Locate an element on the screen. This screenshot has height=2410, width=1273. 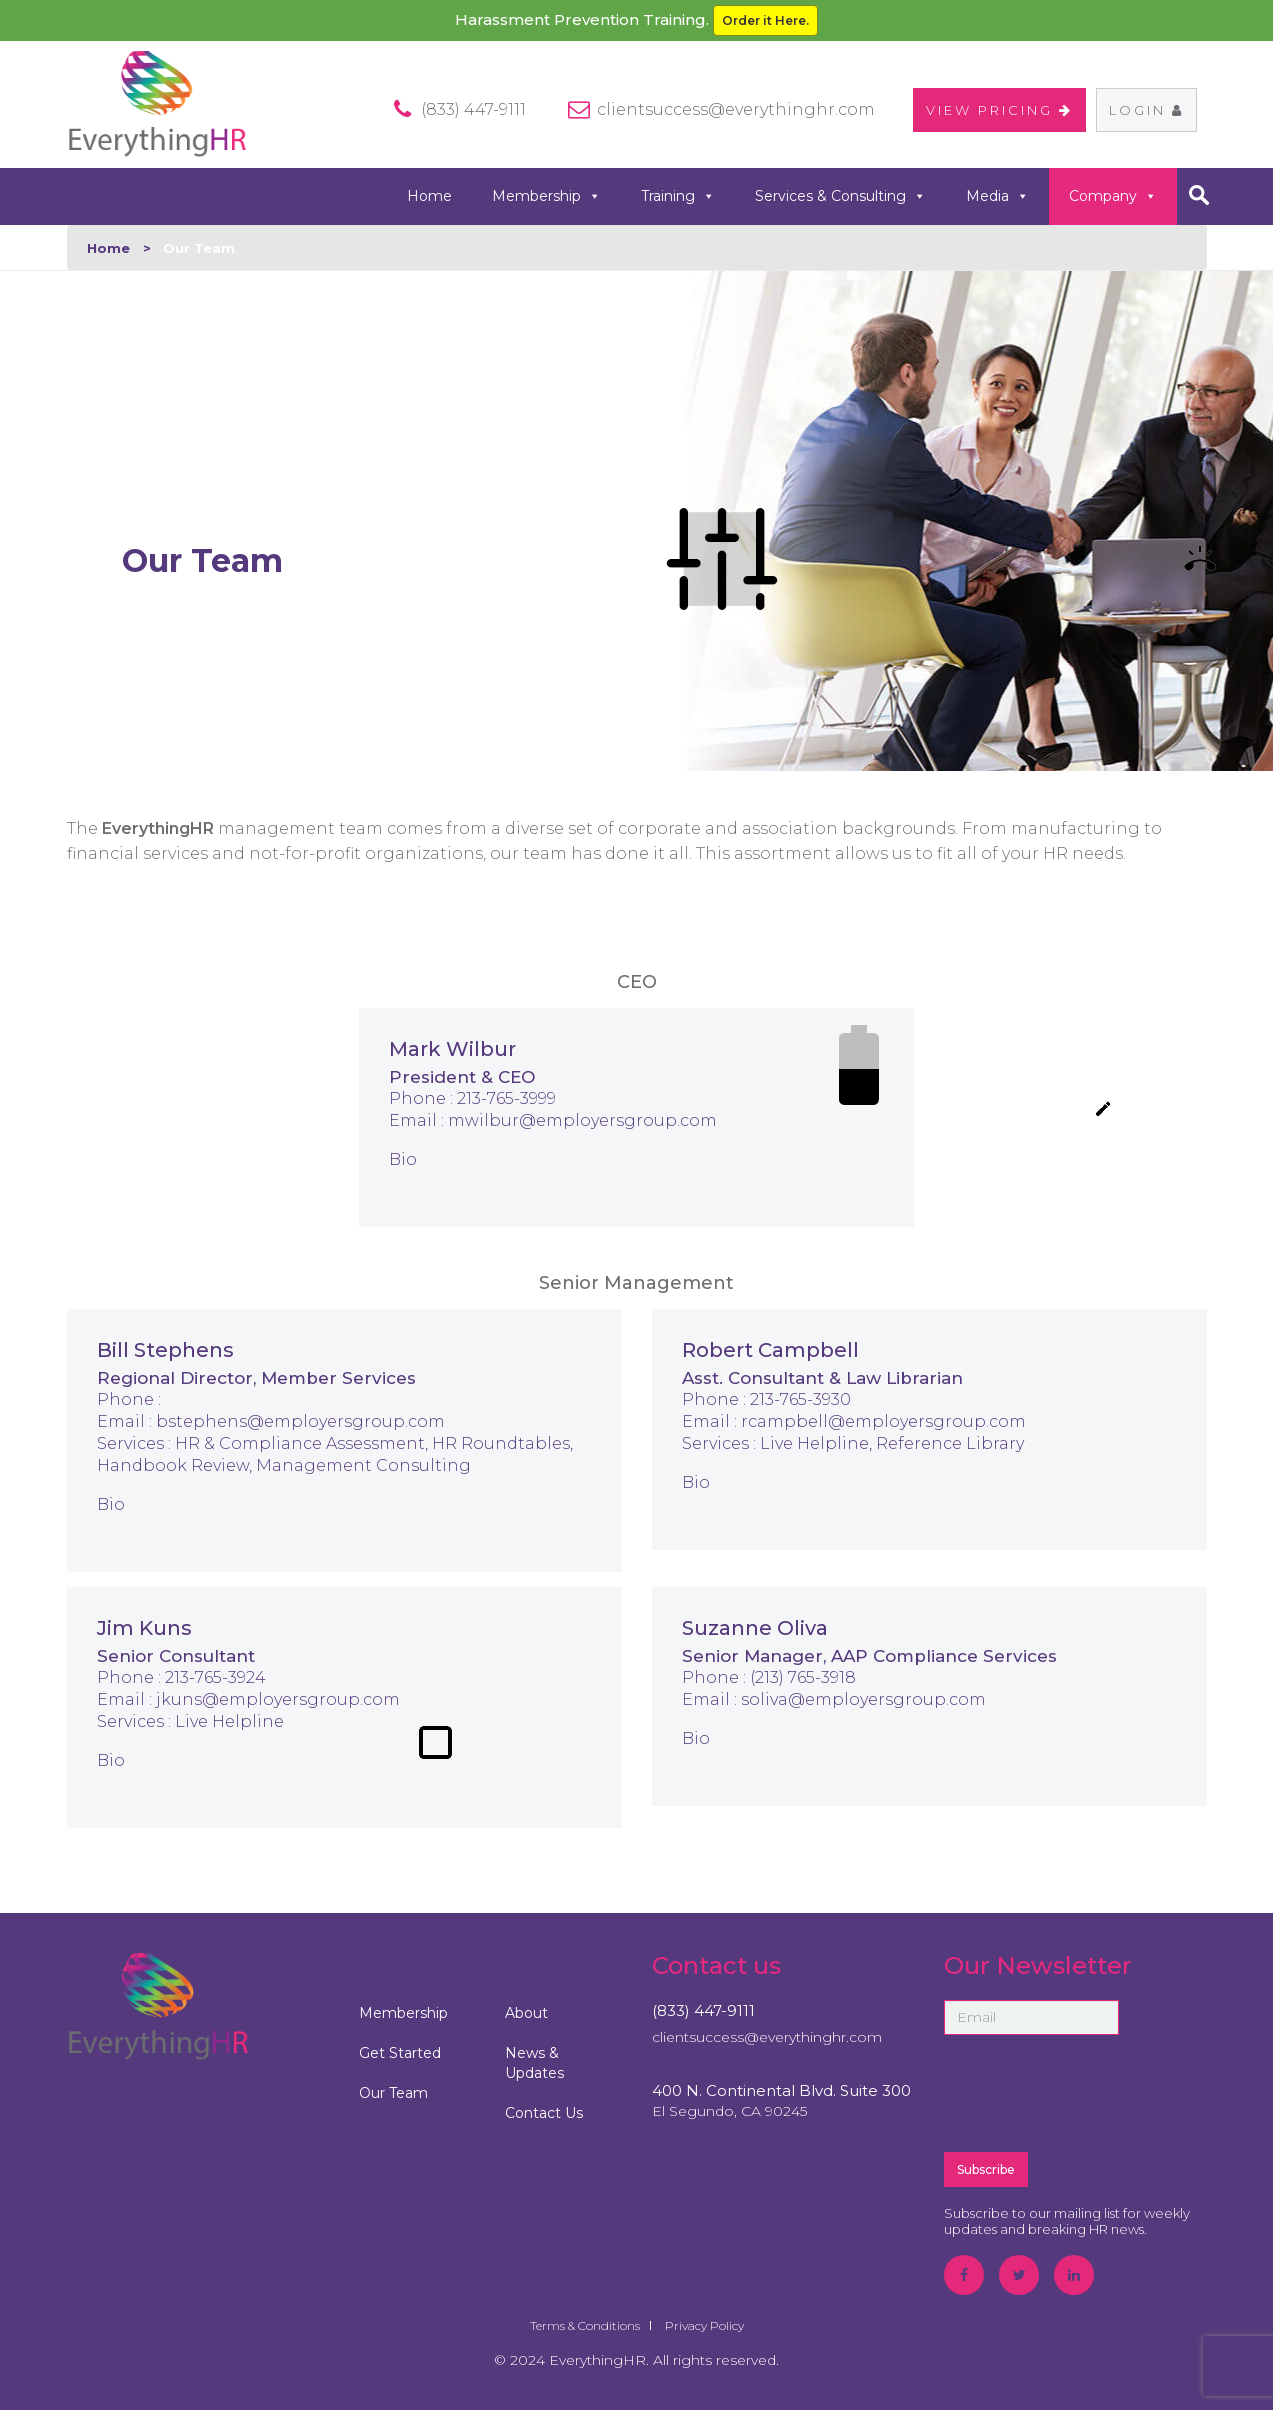
incoming call alert is located at coordinates (1200, 559).